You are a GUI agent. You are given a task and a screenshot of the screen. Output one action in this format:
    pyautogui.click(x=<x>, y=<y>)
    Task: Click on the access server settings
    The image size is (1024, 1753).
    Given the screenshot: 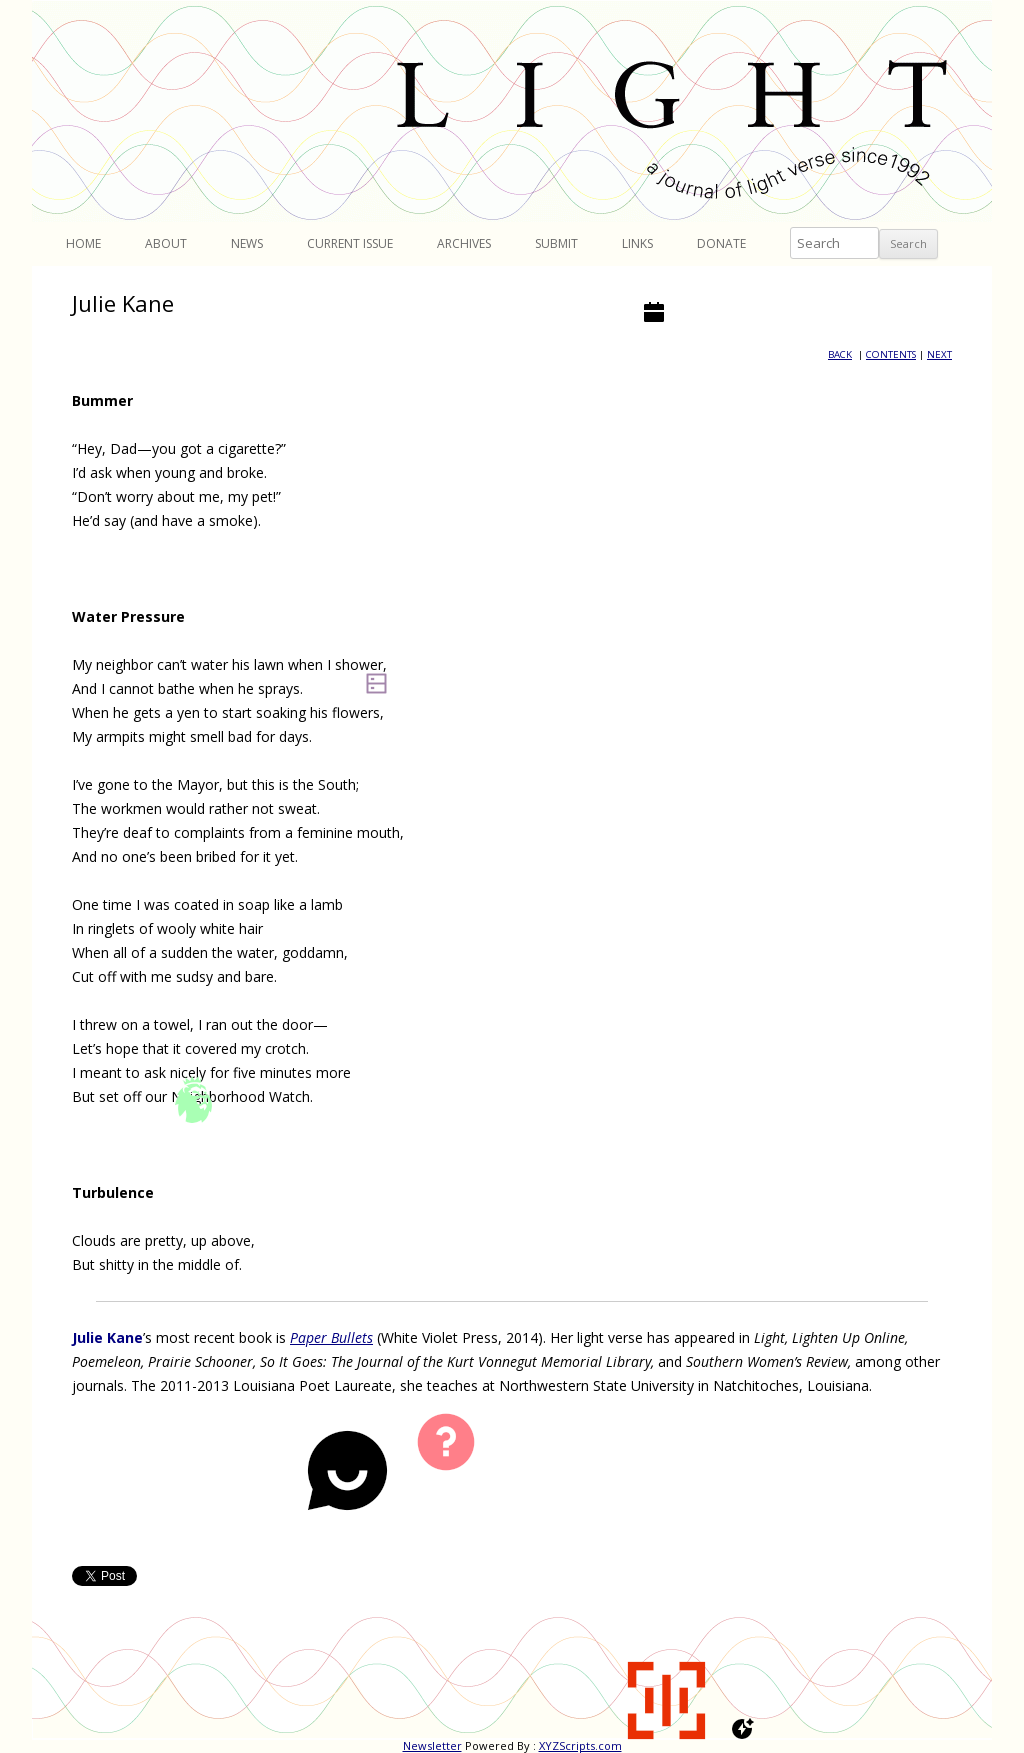 What is the action you would take?
    pyautogui.click(x=376, y=683)
    